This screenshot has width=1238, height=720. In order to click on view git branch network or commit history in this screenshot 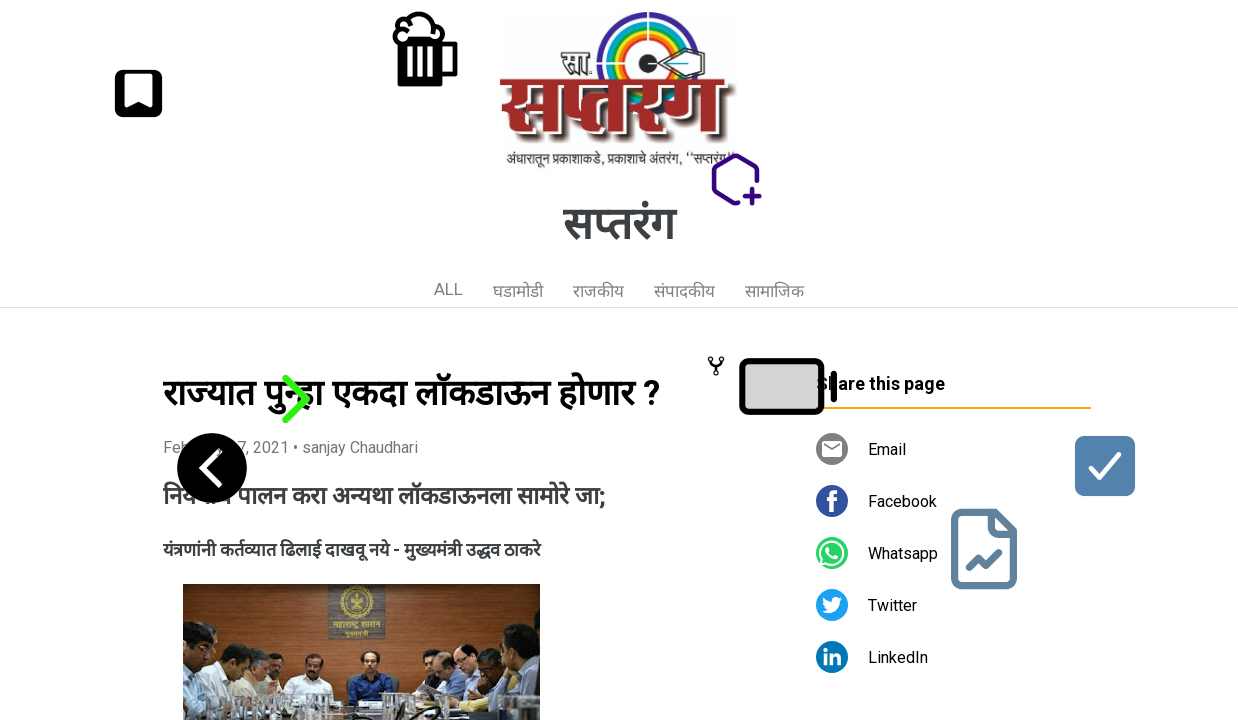, I will do `click(716, 366)`.